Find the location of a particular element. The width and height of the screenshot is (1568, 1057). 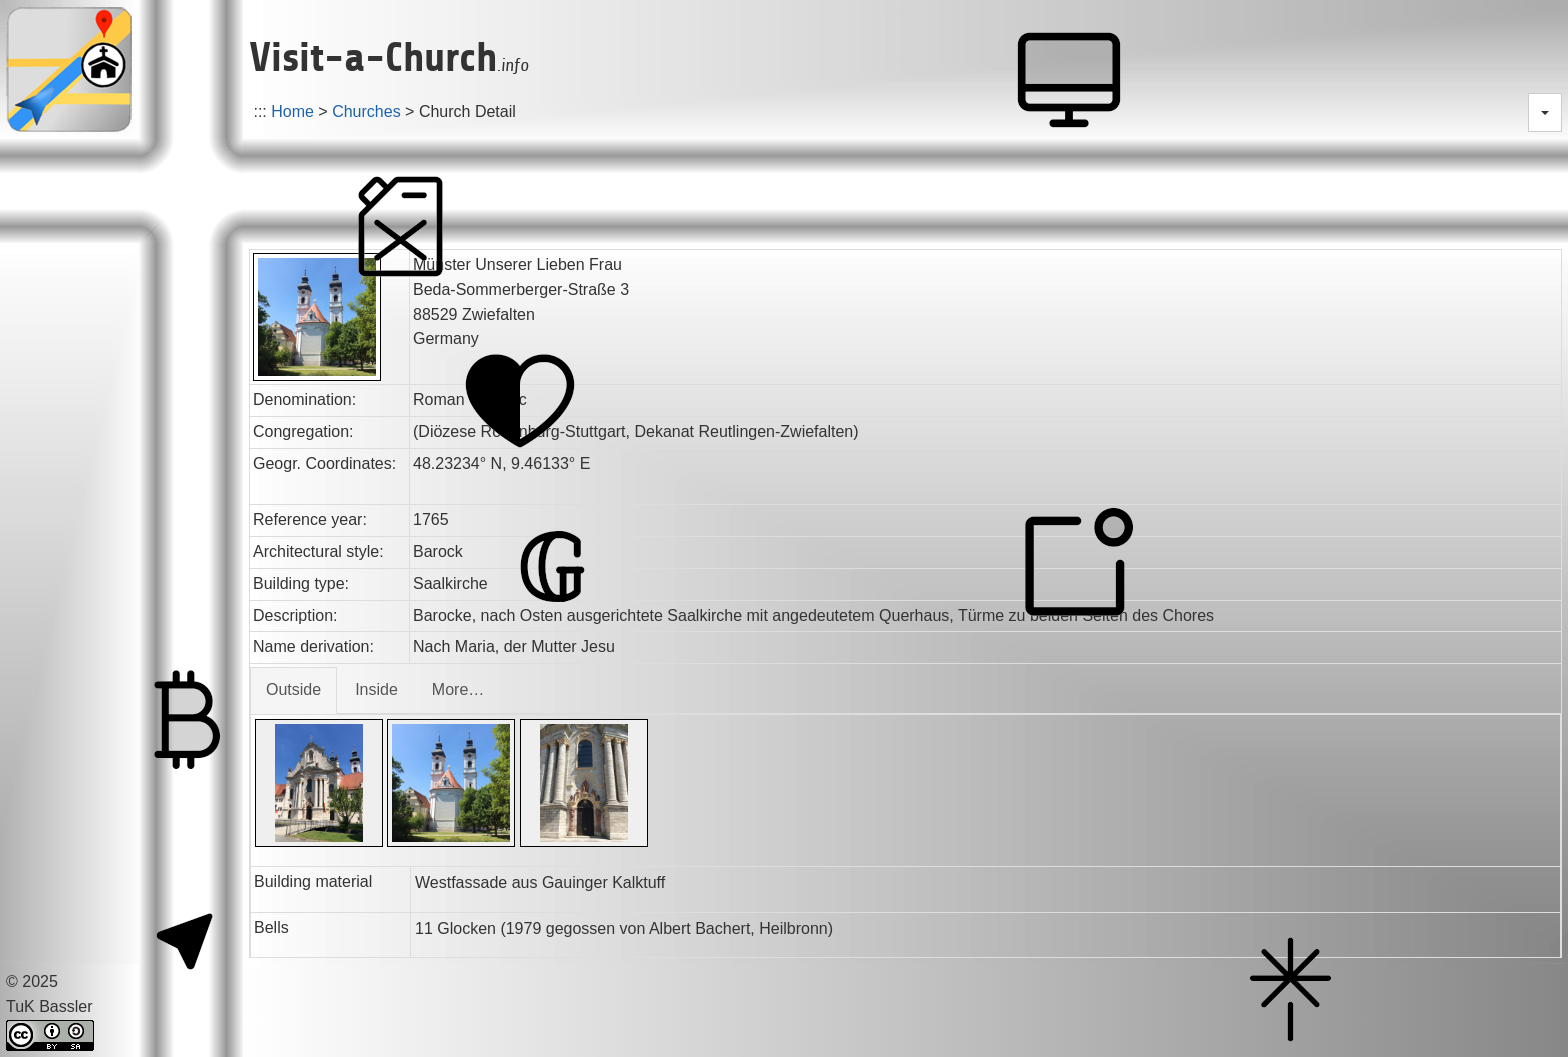

view bitcoin balance or wallet is located at coordinates (183, 721).